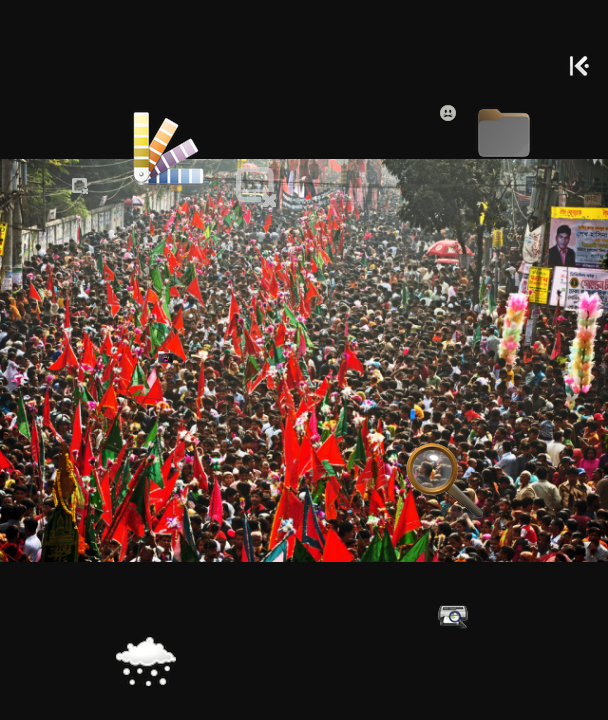  What do you see at coordinates (168, 149) in the screenshot?
I see `customize desktop theme and appearance` at bounding box center [168, 149].